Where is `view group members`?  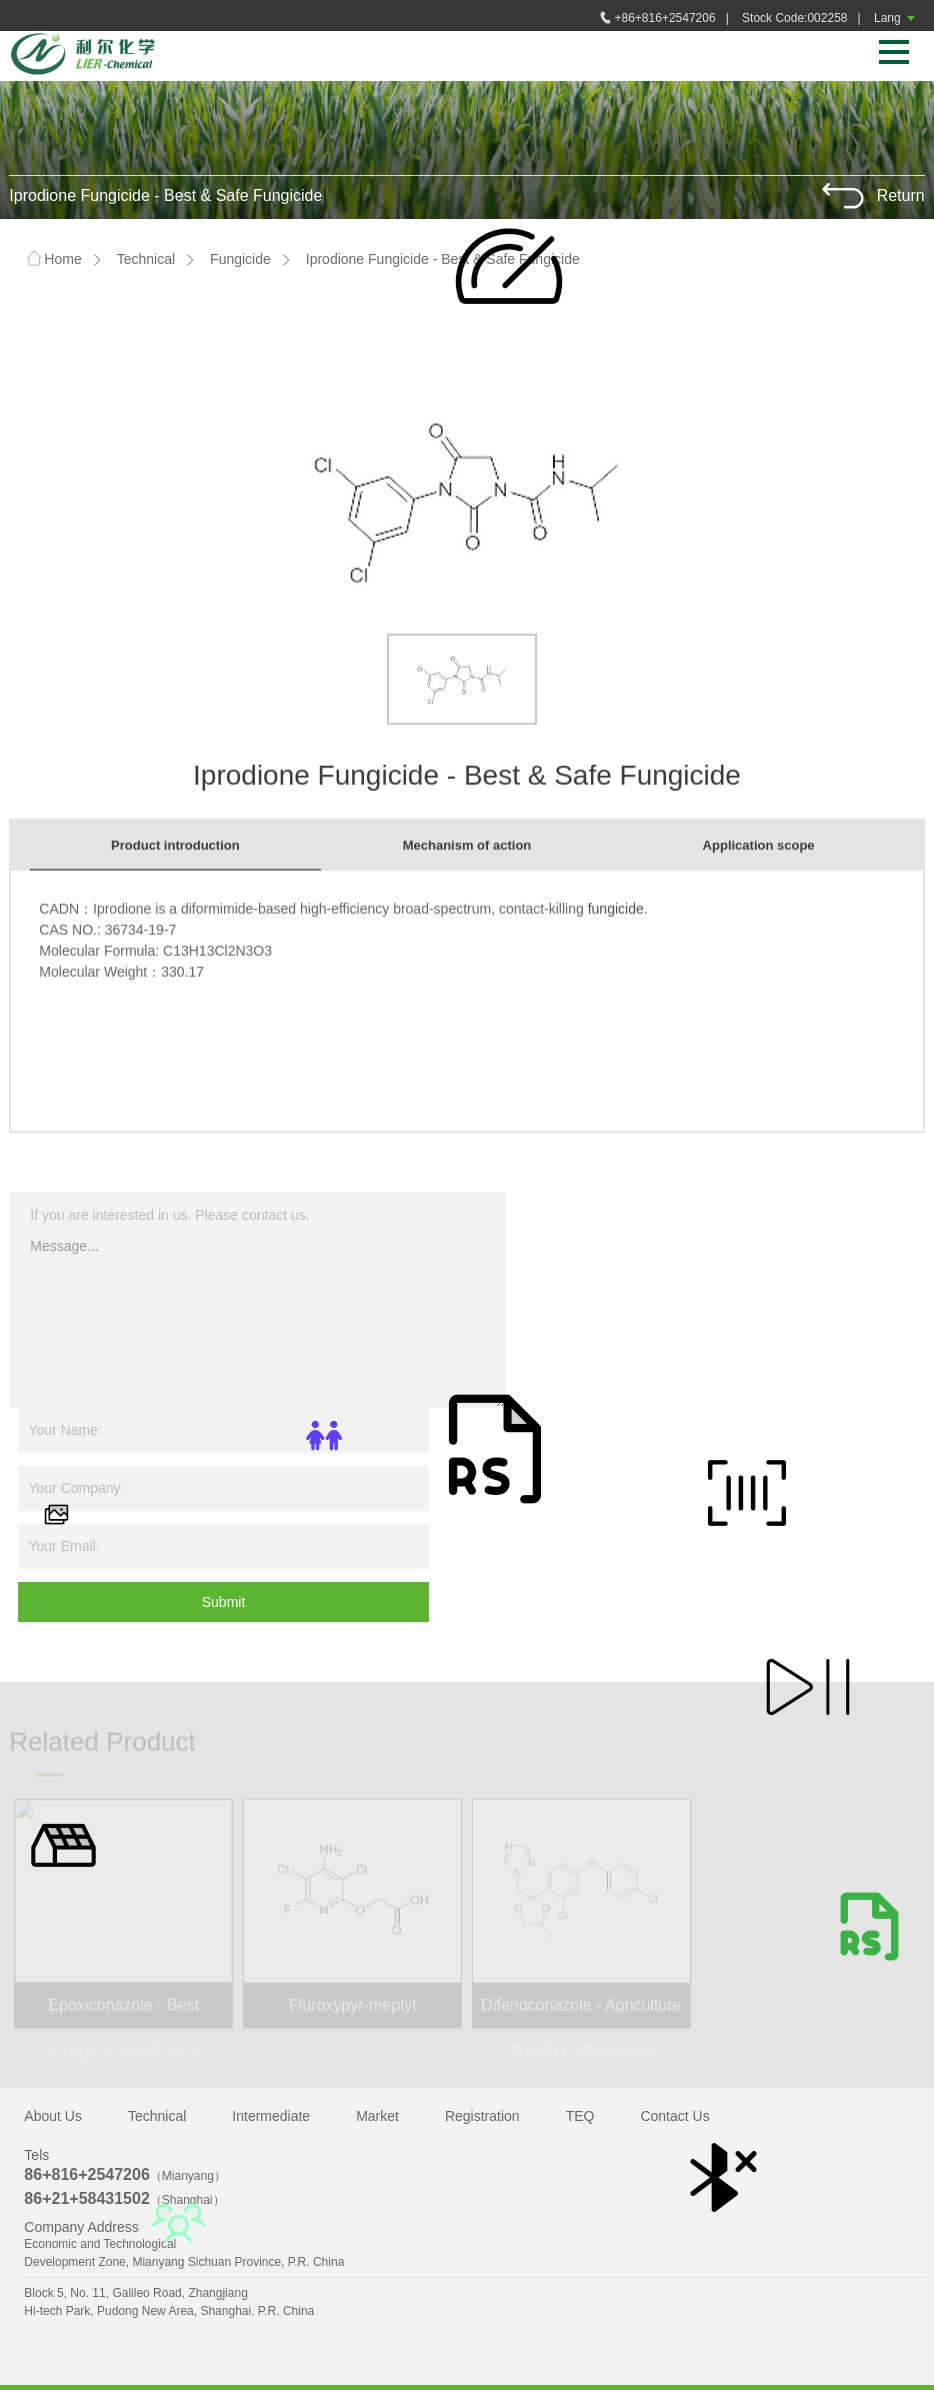
view group members is located at coordinates (178, 2221).